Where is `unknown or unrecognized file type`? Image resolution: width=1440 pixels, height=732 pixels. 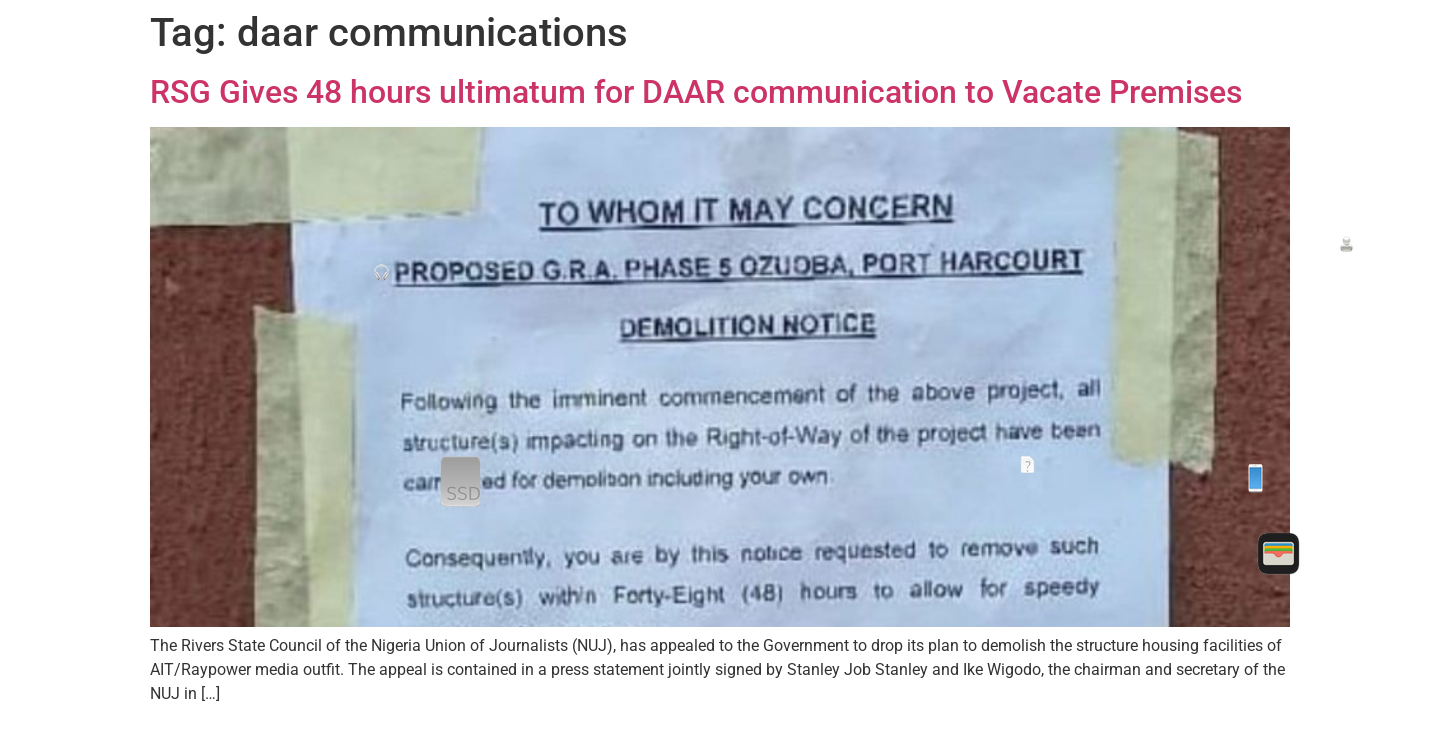
unknown or unrecognized file type is located at coordinates (1027, 464).